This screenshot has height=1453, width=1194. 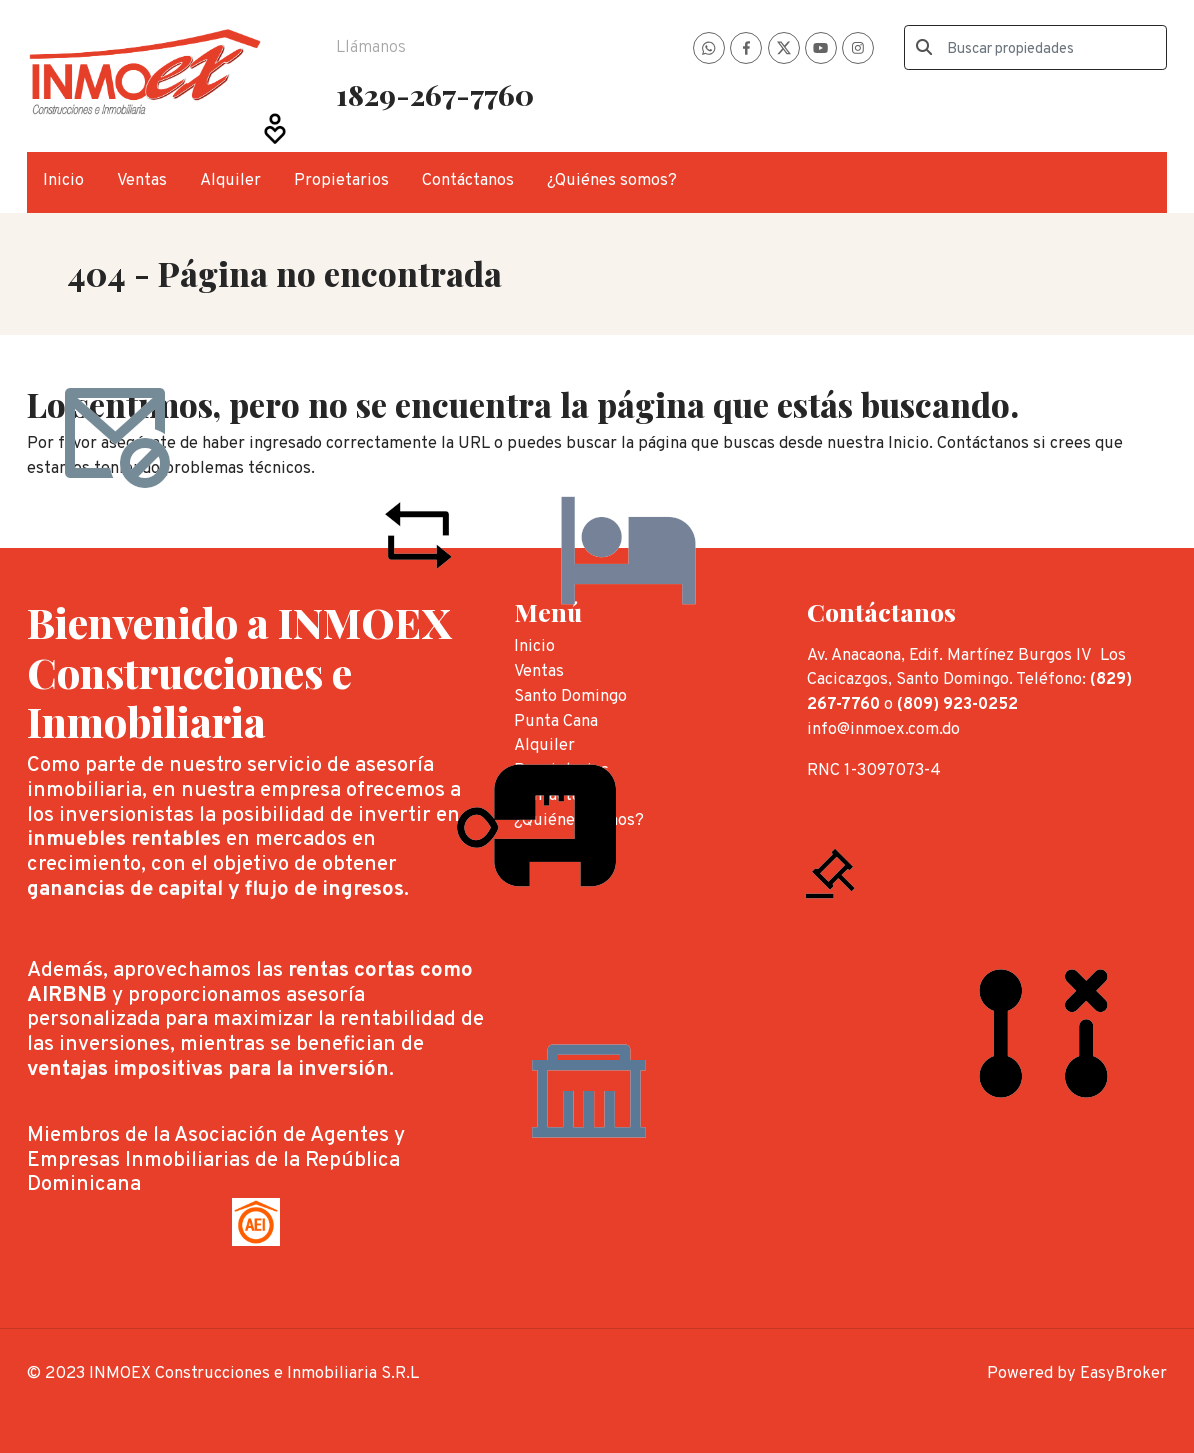 I want to click on access government services, so click(x=589, y=1091).